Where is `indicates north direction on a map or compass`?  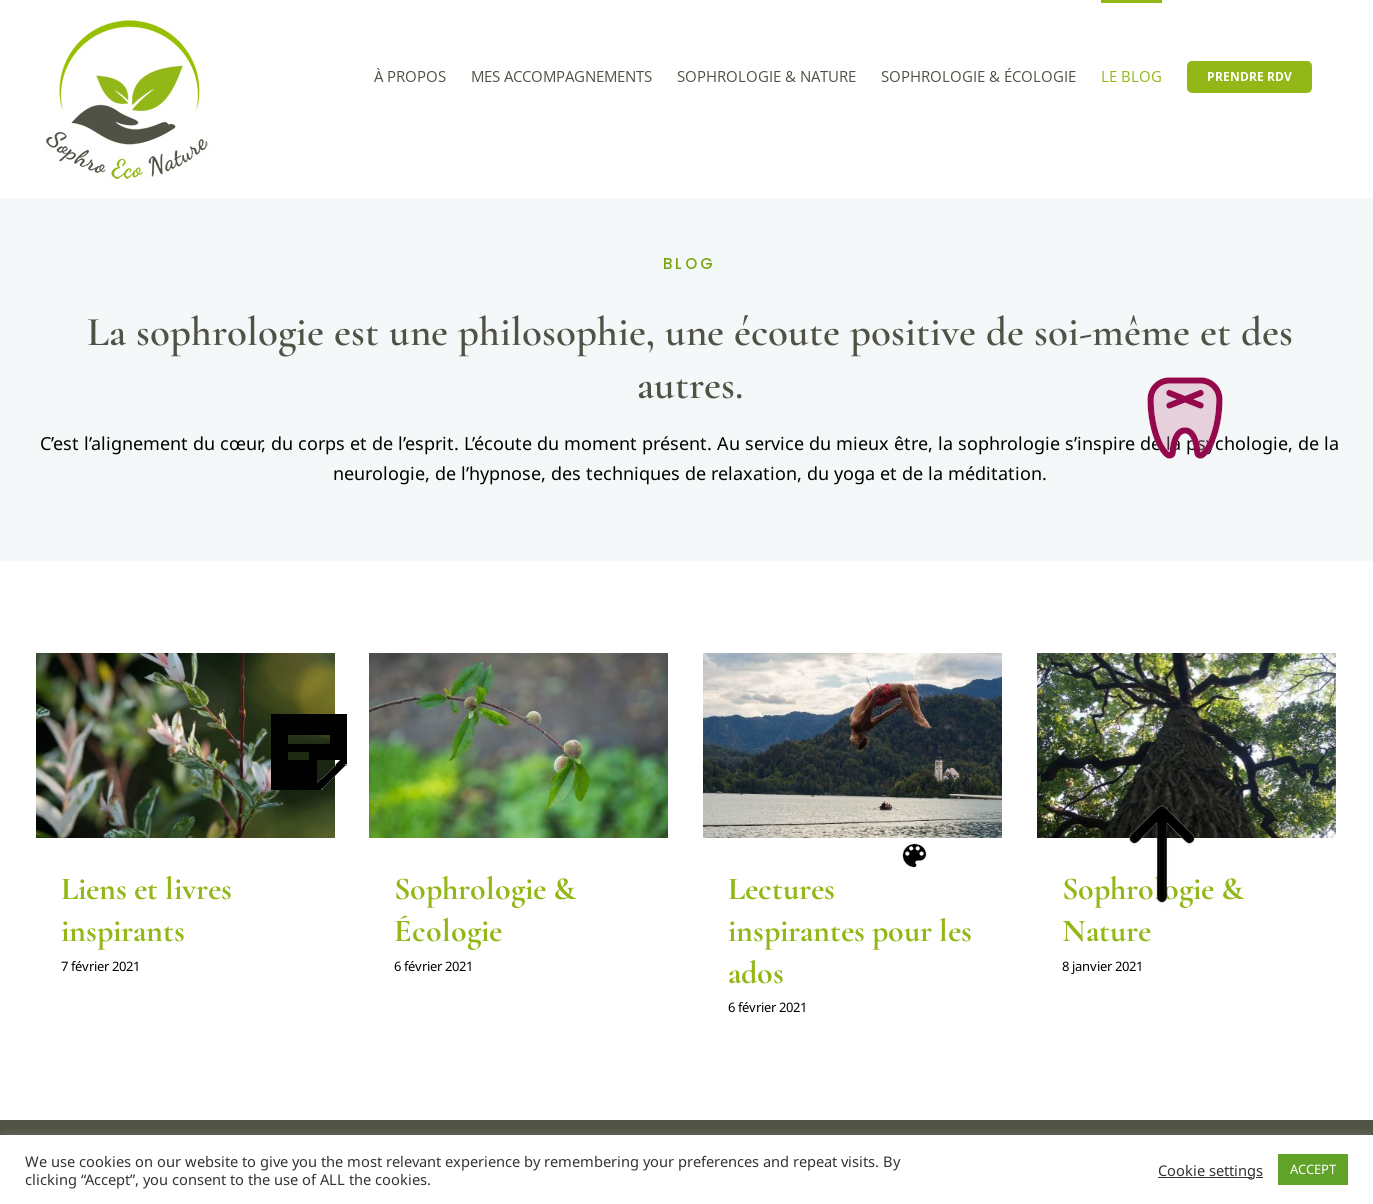
indicates north direction on a map or compass is located at coordinates (1162, 853).